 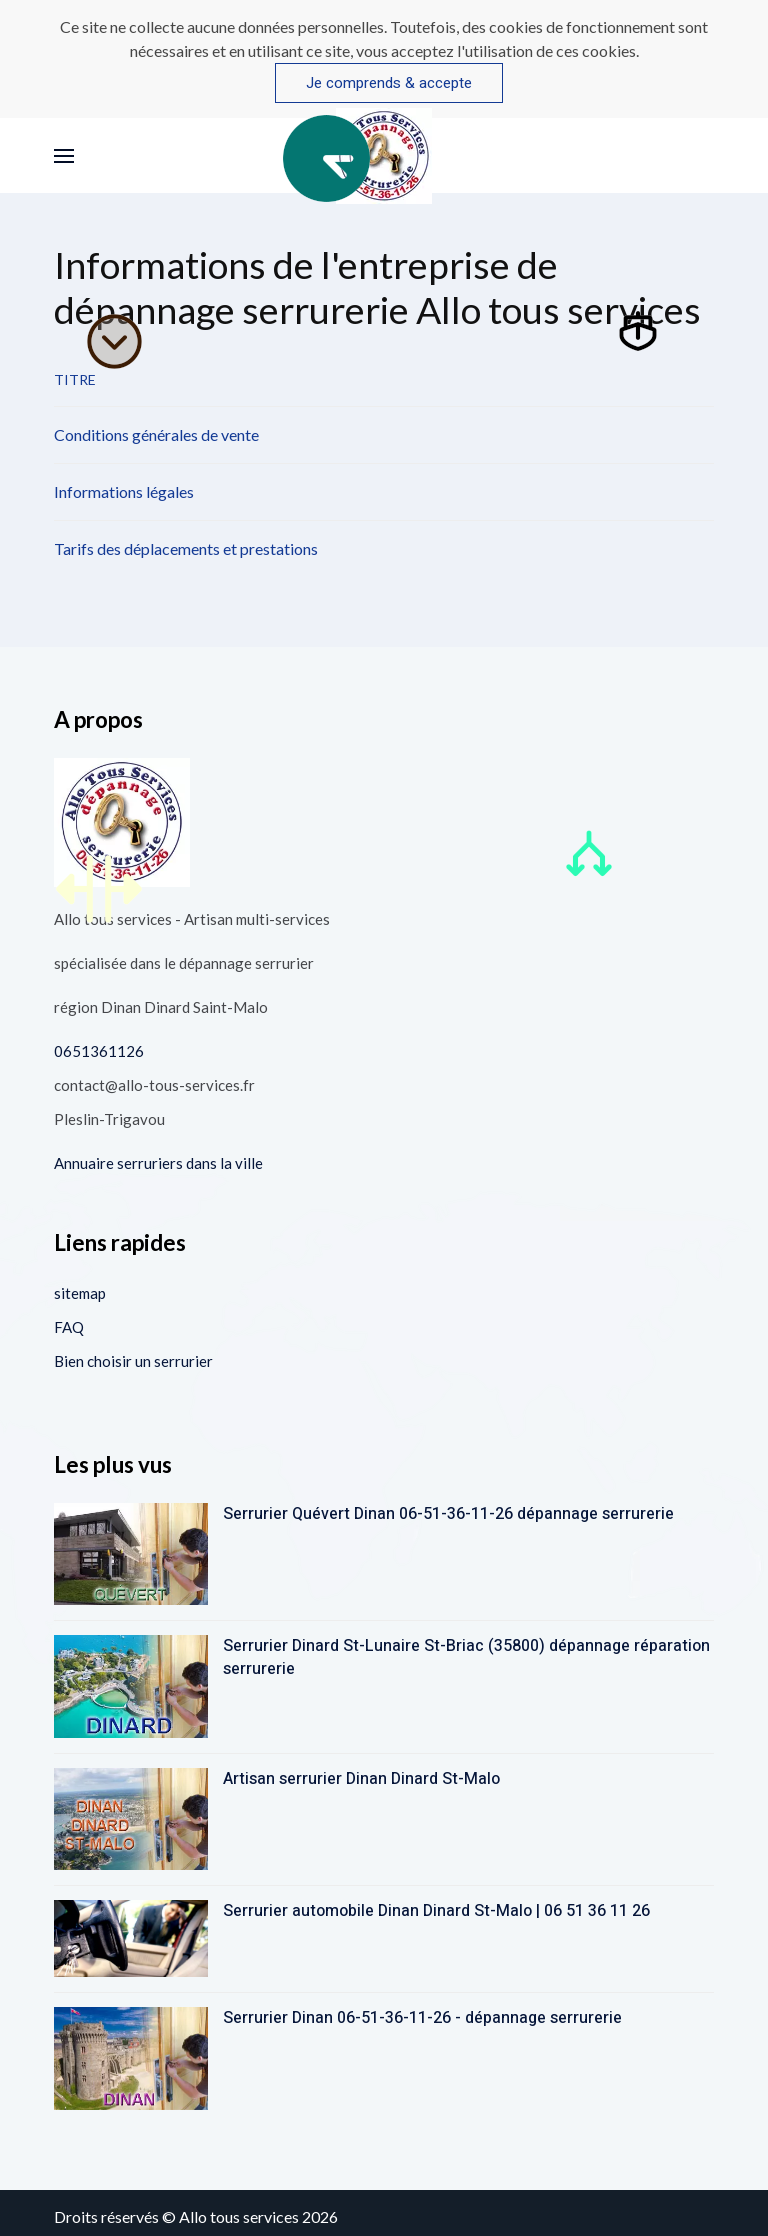 What do you see at coordinates (589, 855) in the screenshot?
I see `split content into multiple paths` at bounding box center [589, 855].